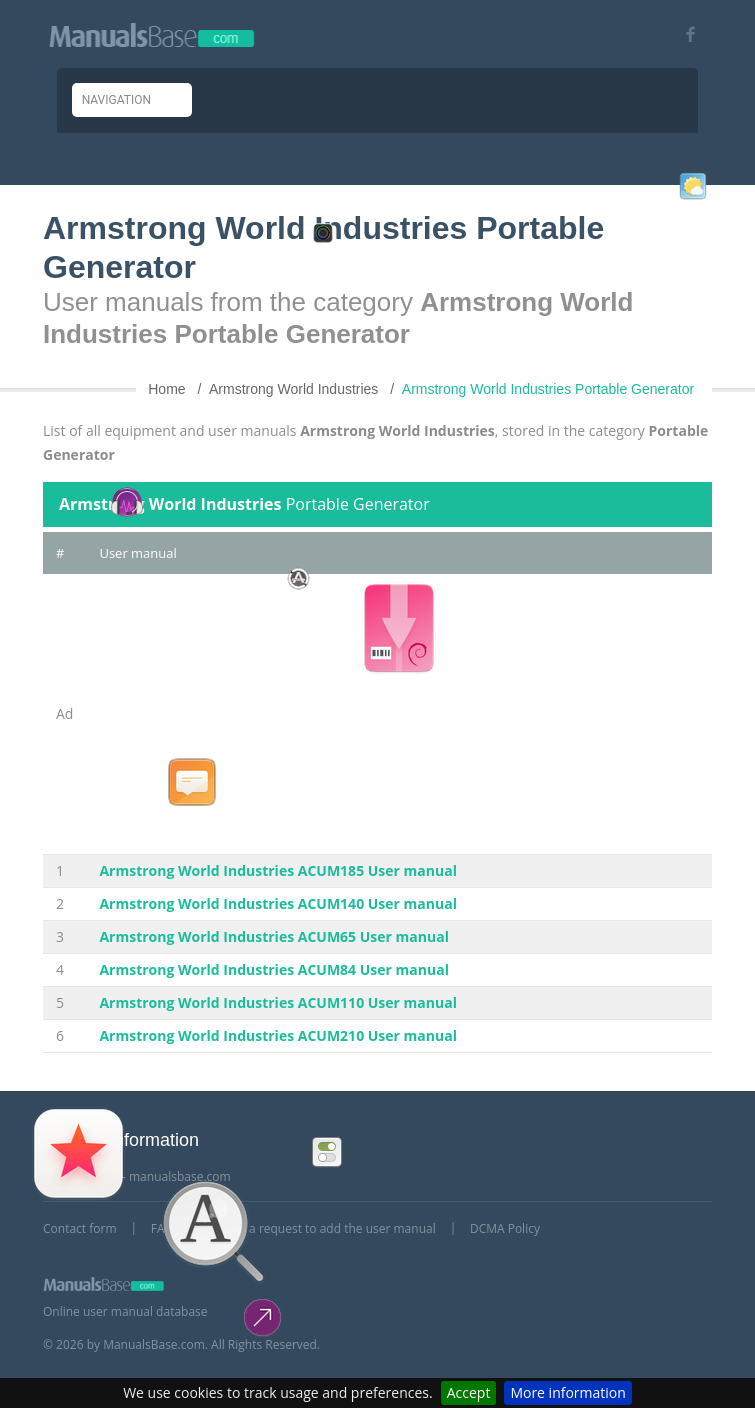 This screenshot has width=755, height=1408. I want to click on check for available software updates, so click(298, 578).